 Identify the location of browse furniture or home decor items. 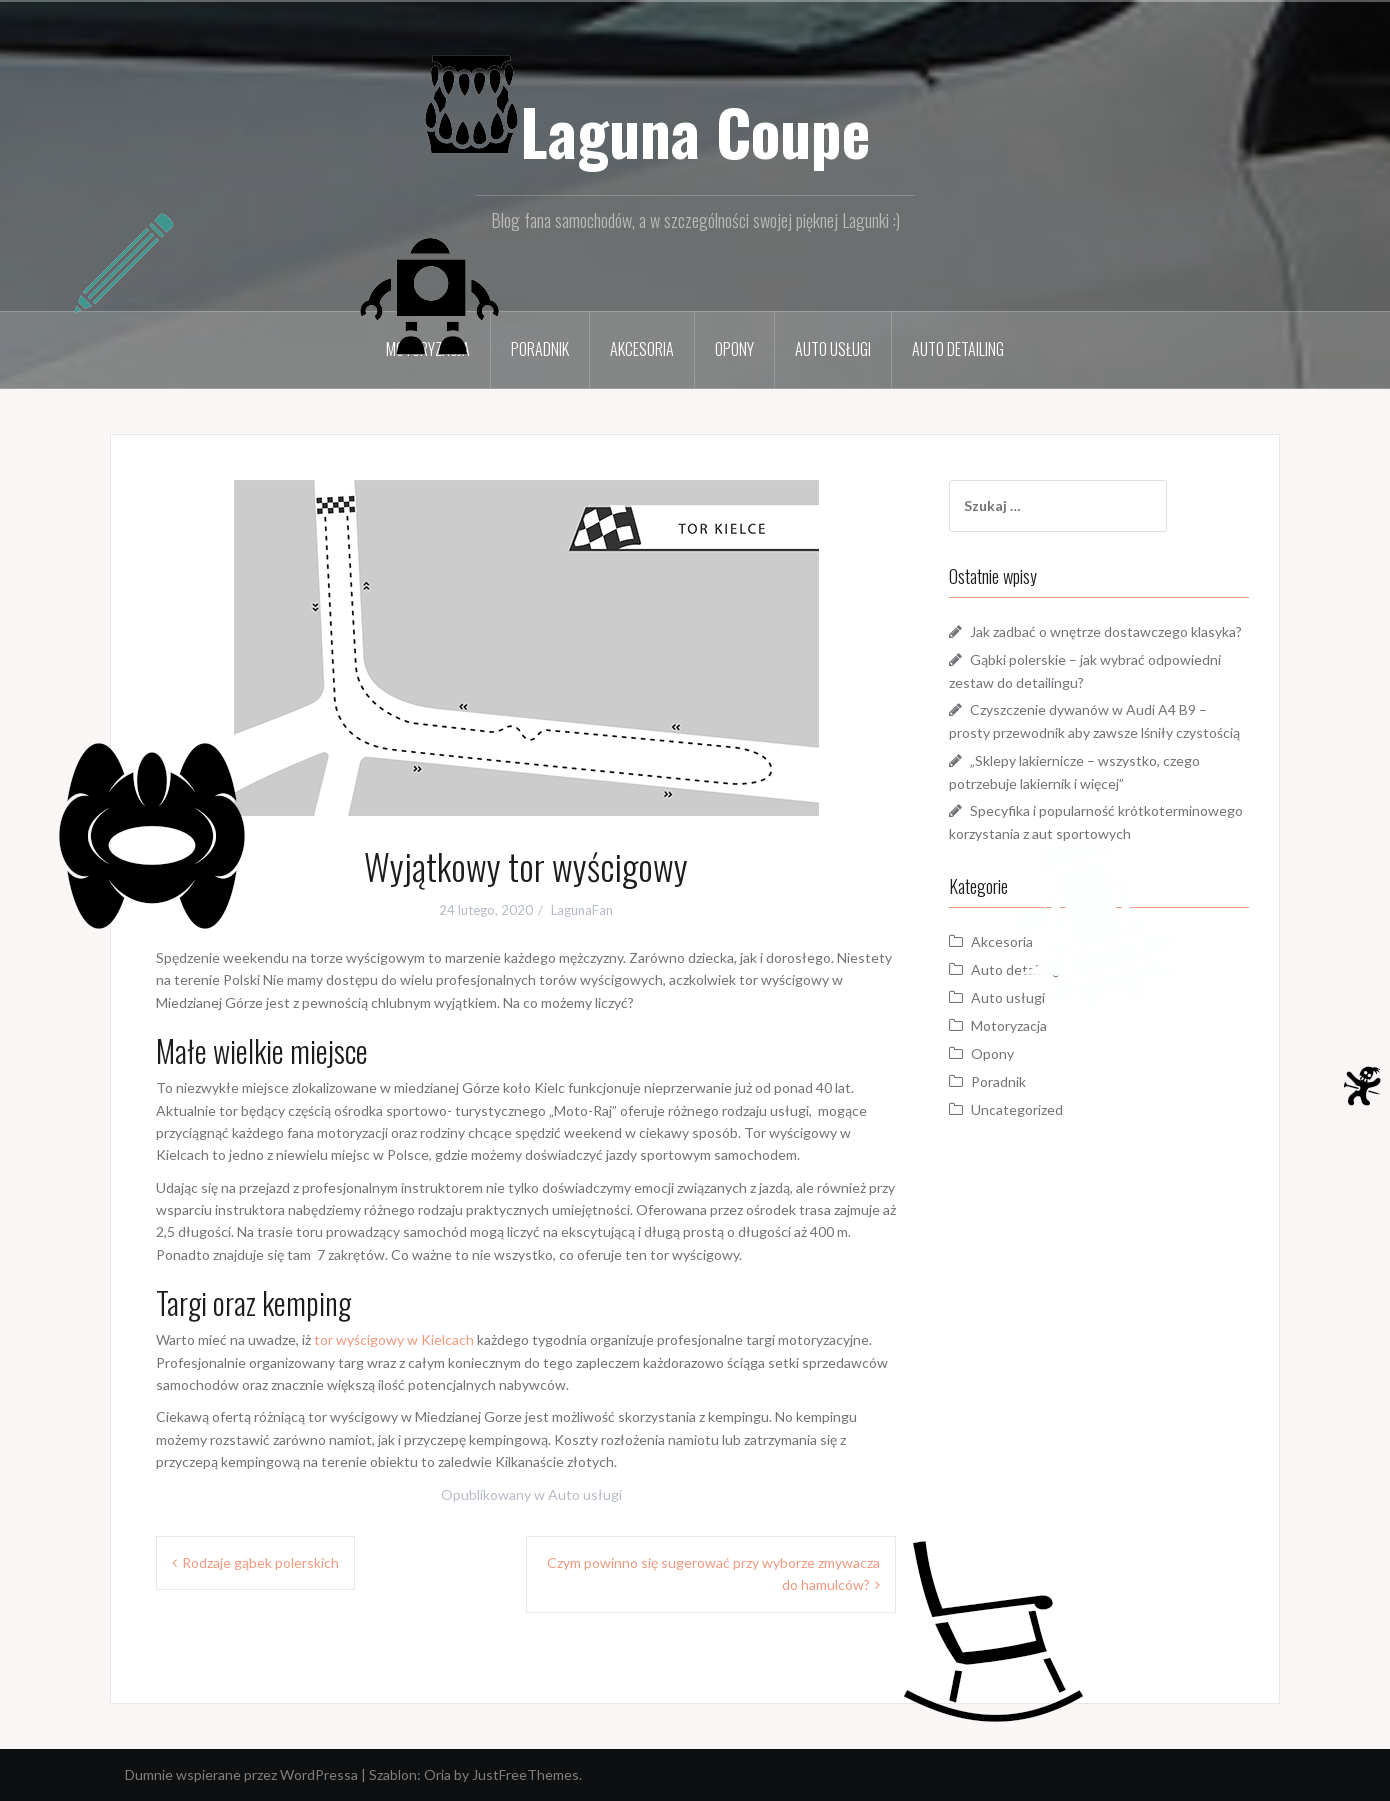
(993, 1631).